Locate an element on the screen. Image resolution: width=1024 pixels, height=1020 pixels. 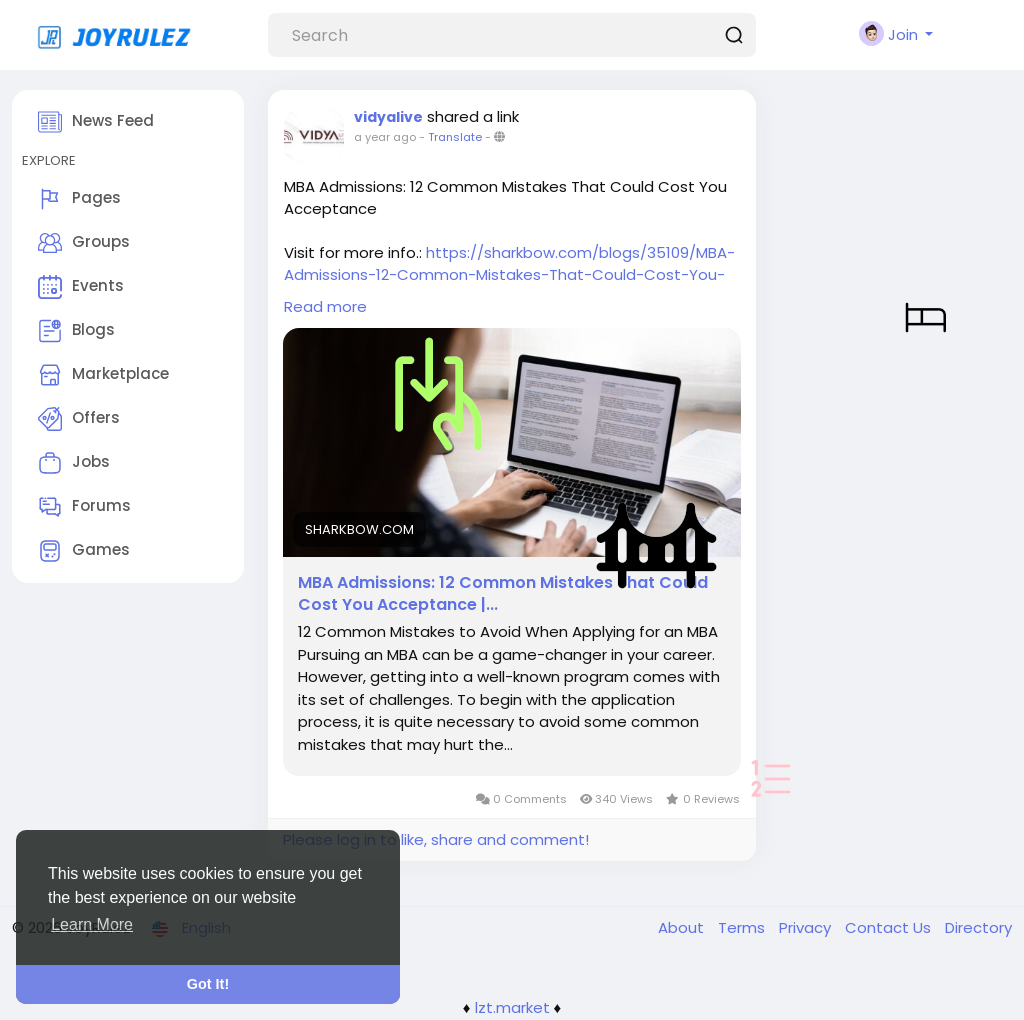
withdraw funds or cash out is located at coordinates (433, 394).